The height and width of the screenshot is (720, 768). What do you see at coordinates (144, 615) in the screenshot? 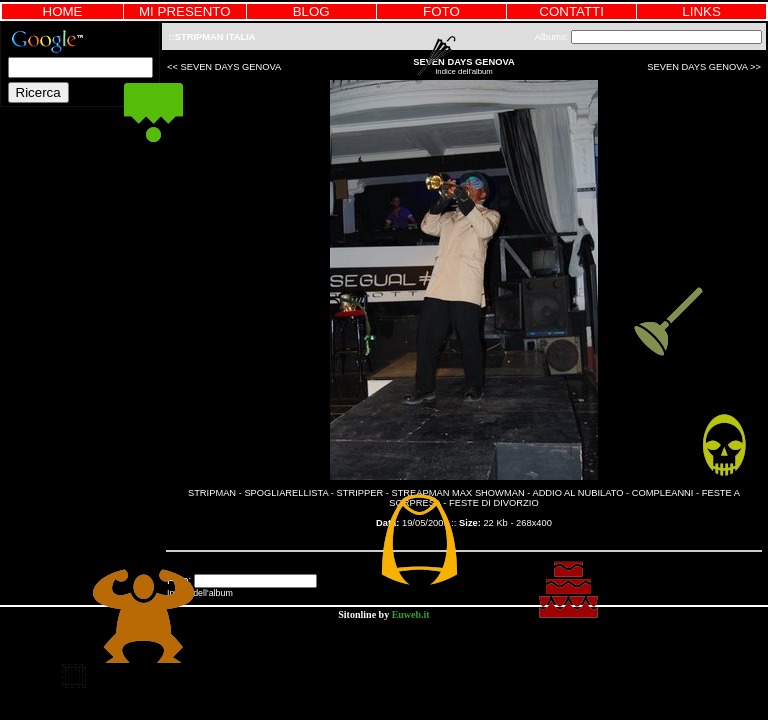
I see `indicates strength or power attribute in a game` at bounding box center [144, 615].